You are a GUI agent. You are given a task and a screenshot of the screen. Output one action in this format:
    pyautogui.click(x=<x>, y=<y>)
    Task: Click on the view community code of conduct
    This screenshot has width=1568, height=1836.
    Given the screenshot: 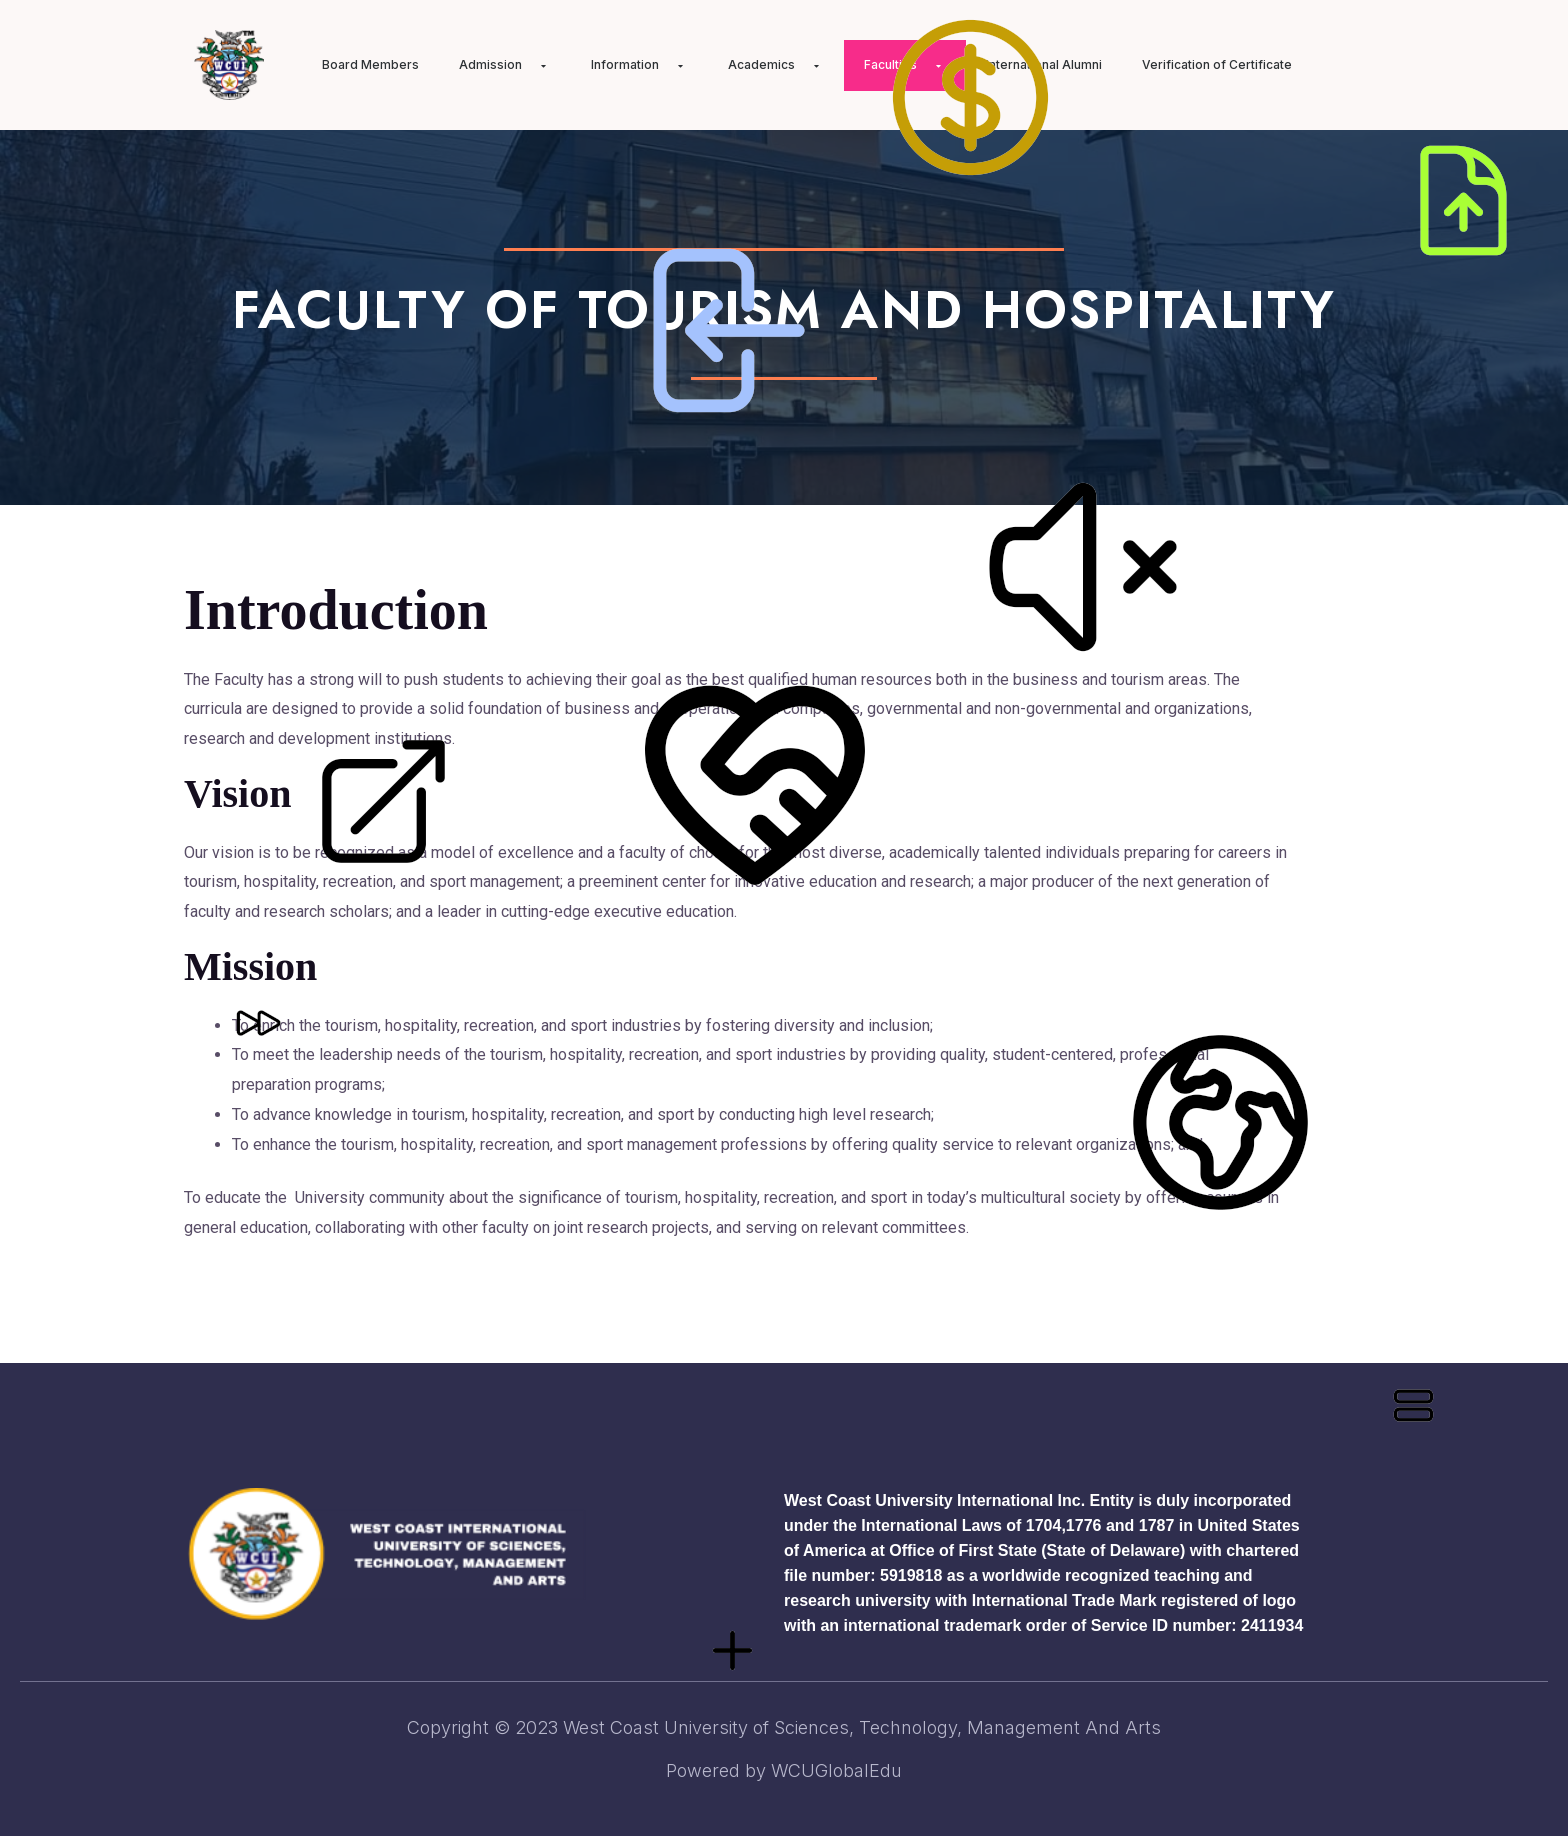 What is the action you would take?
    pyautogui.click(x=755, y=782)
    